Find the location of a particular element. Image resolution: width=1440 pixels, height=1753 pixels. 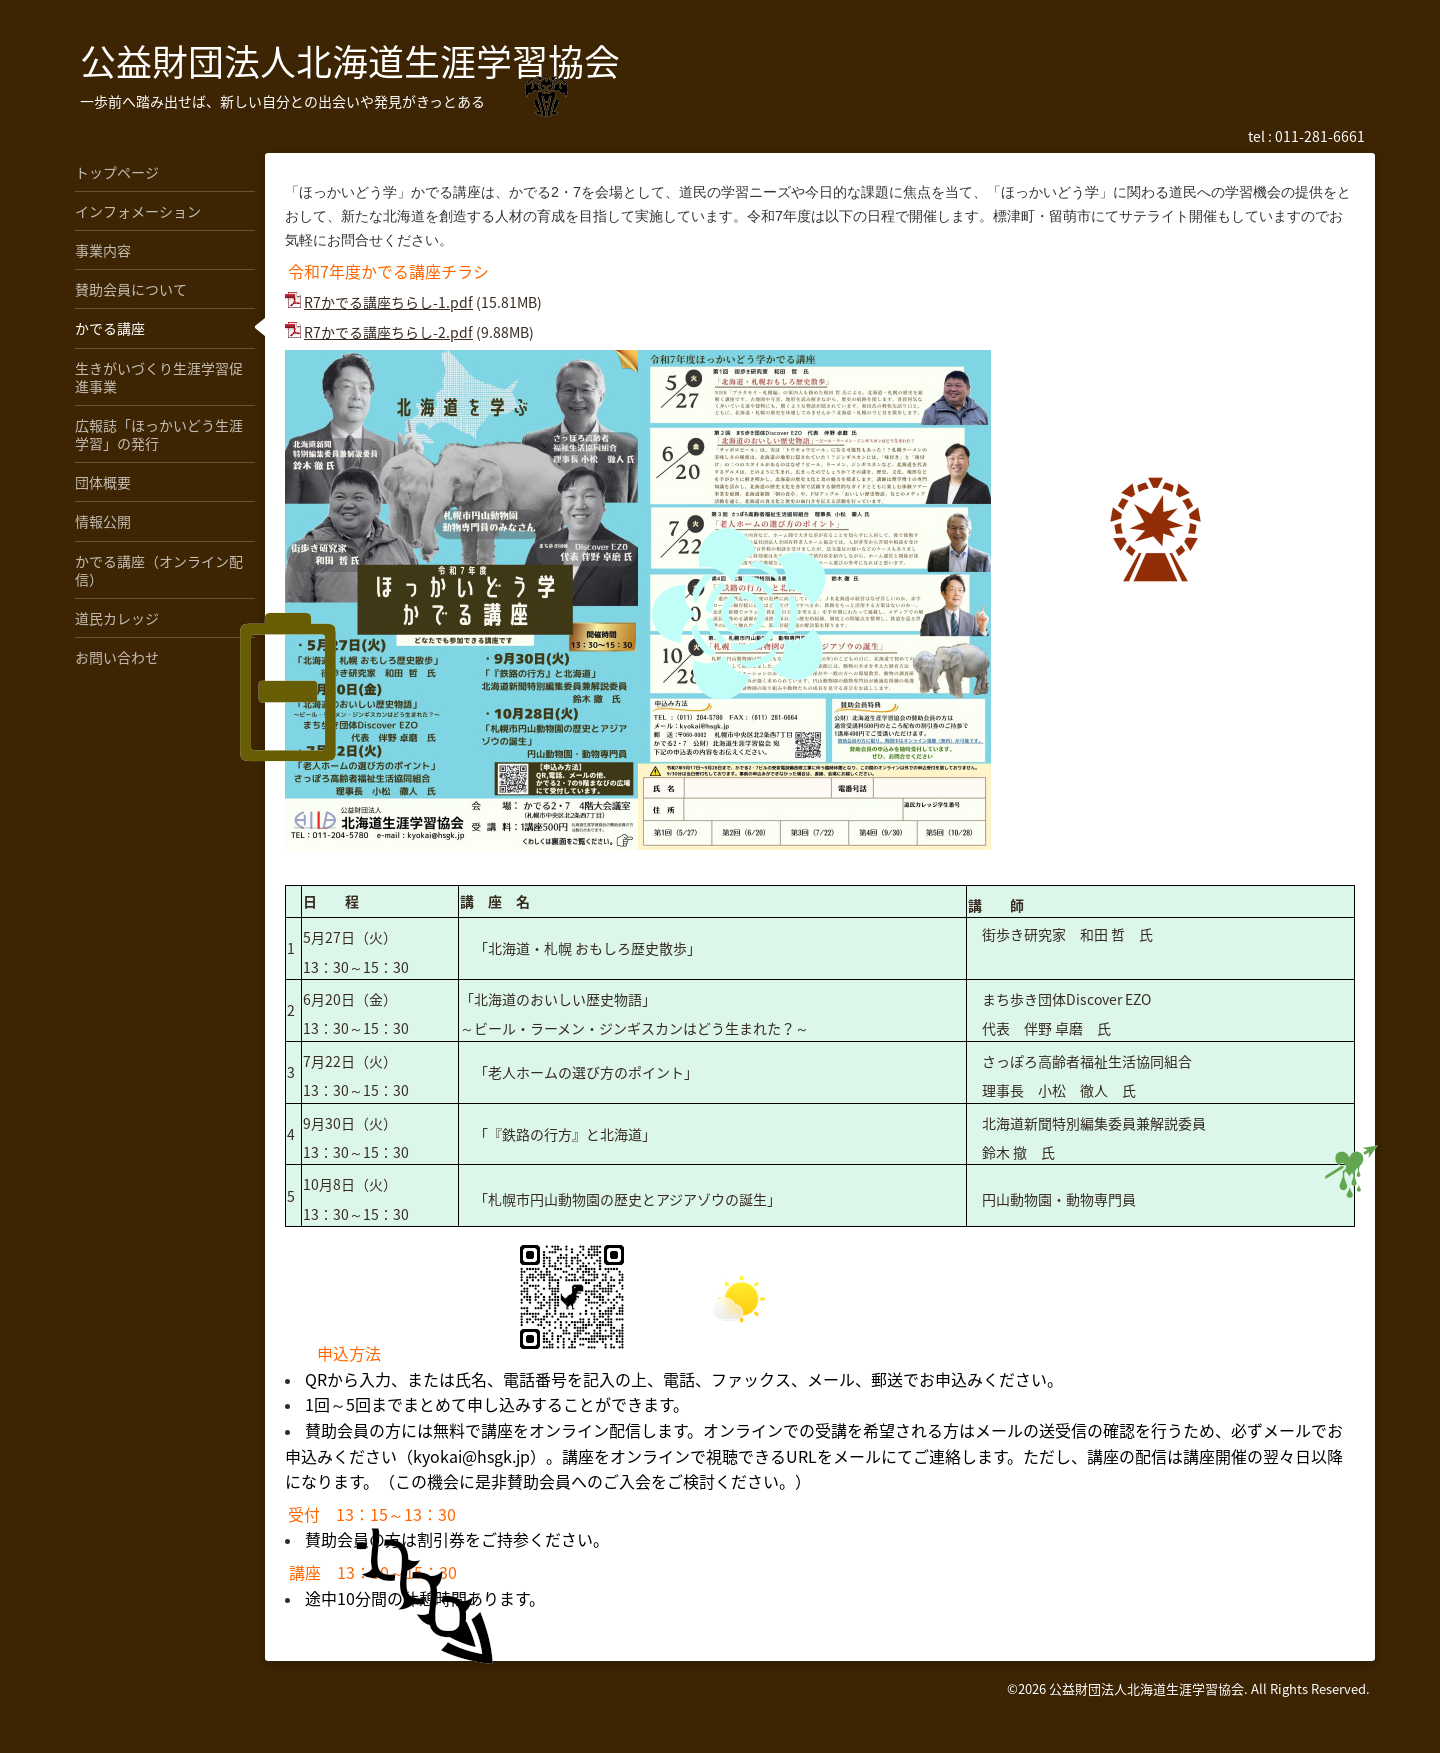

indicates heartbreak or emotional damage status is located at coordinates (1351, 1171).